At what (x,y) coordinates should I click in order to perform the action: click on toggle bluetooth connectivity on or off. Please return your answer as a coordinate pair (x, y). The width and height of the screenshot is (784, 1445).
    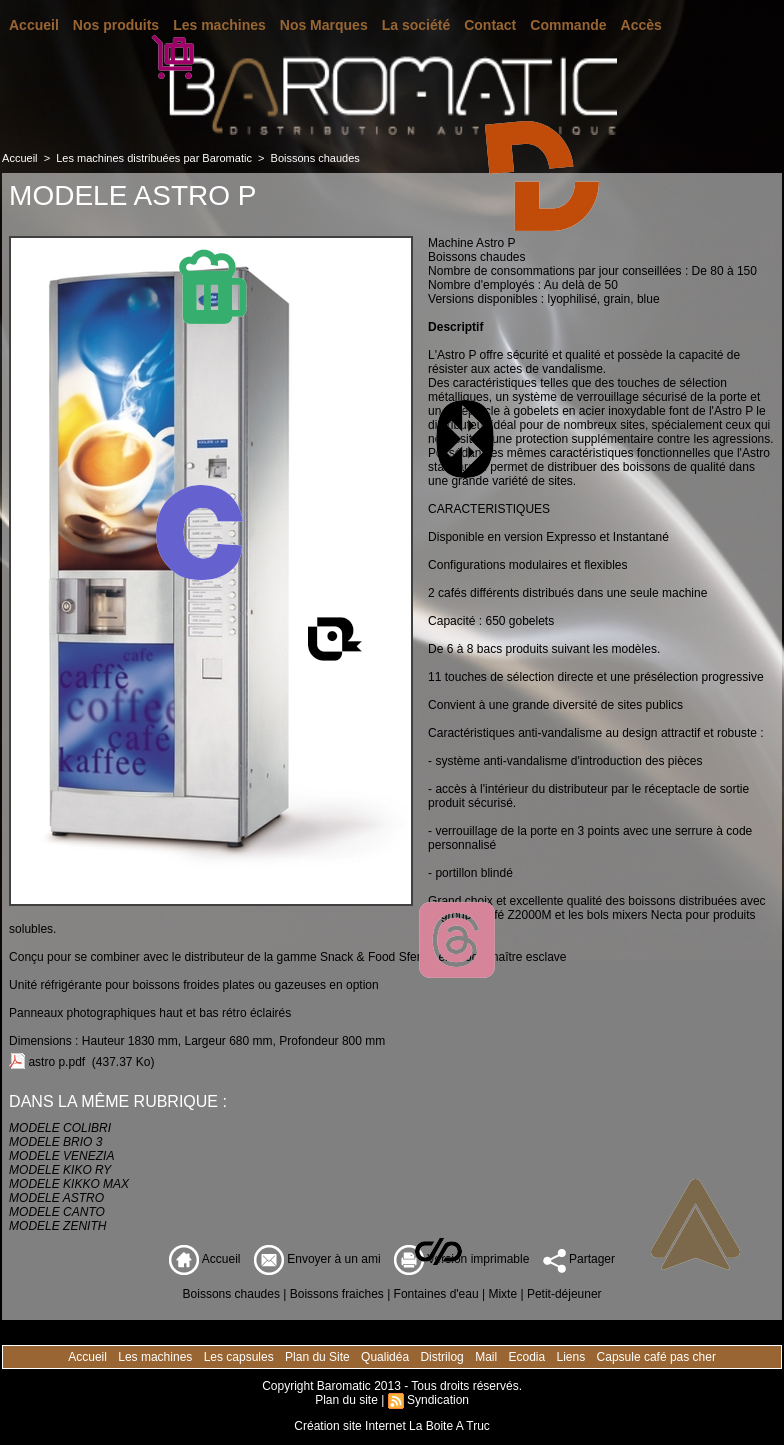
    Looking at the image, I should click on (465, 439).